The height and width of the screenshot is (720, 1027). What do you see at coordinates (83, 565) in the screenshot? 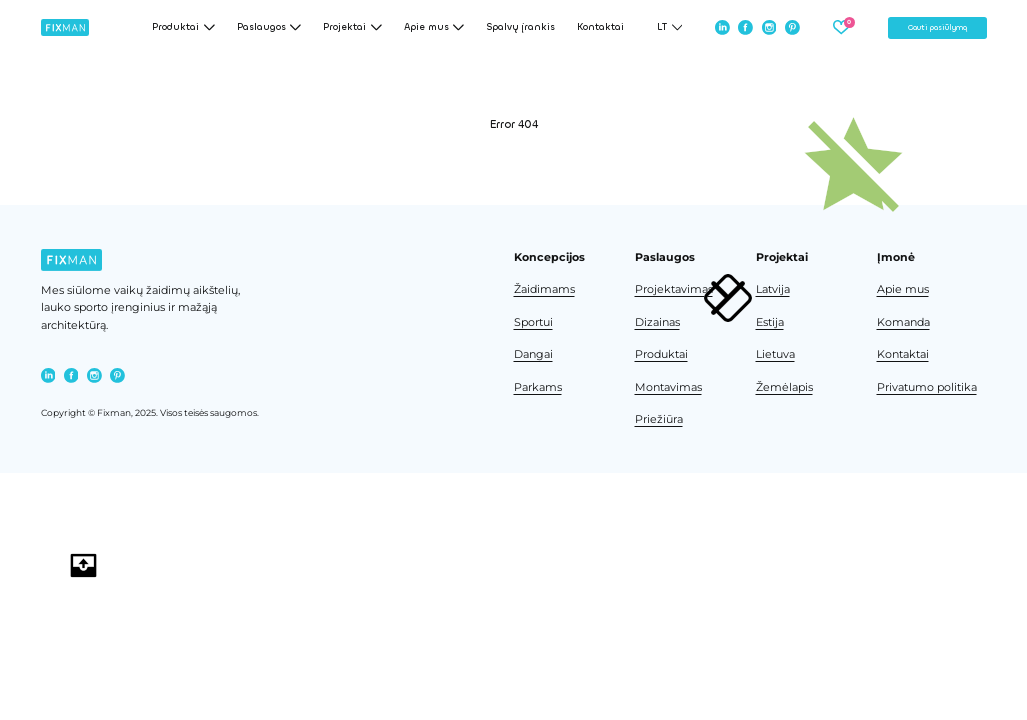
I see `export or upload a file` at bounding box center [83, 565].